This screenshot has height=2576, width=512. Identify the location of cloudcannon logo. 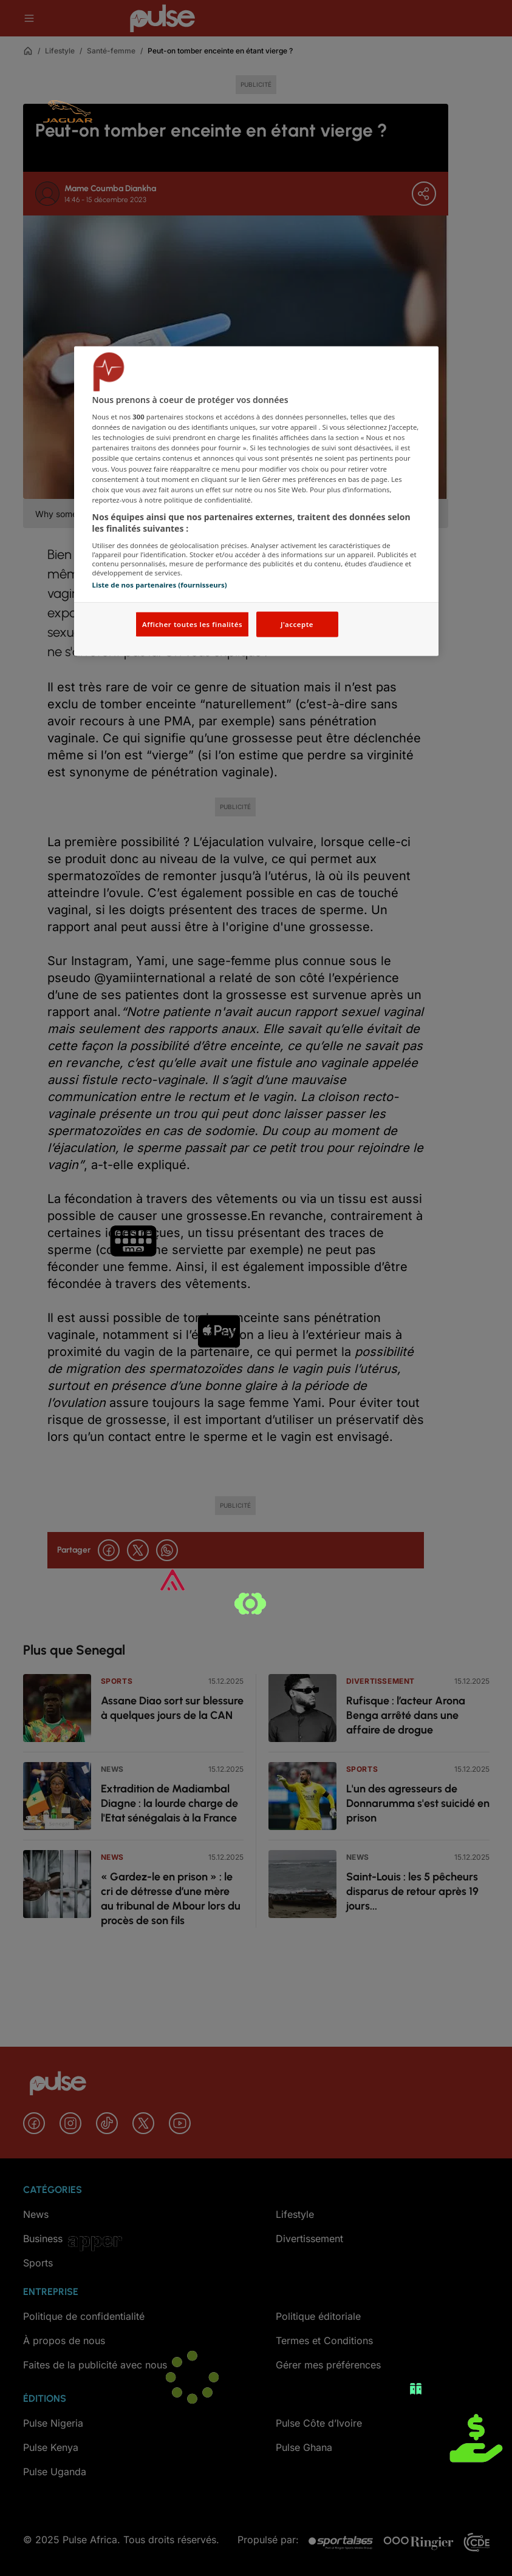
(250, 1604).